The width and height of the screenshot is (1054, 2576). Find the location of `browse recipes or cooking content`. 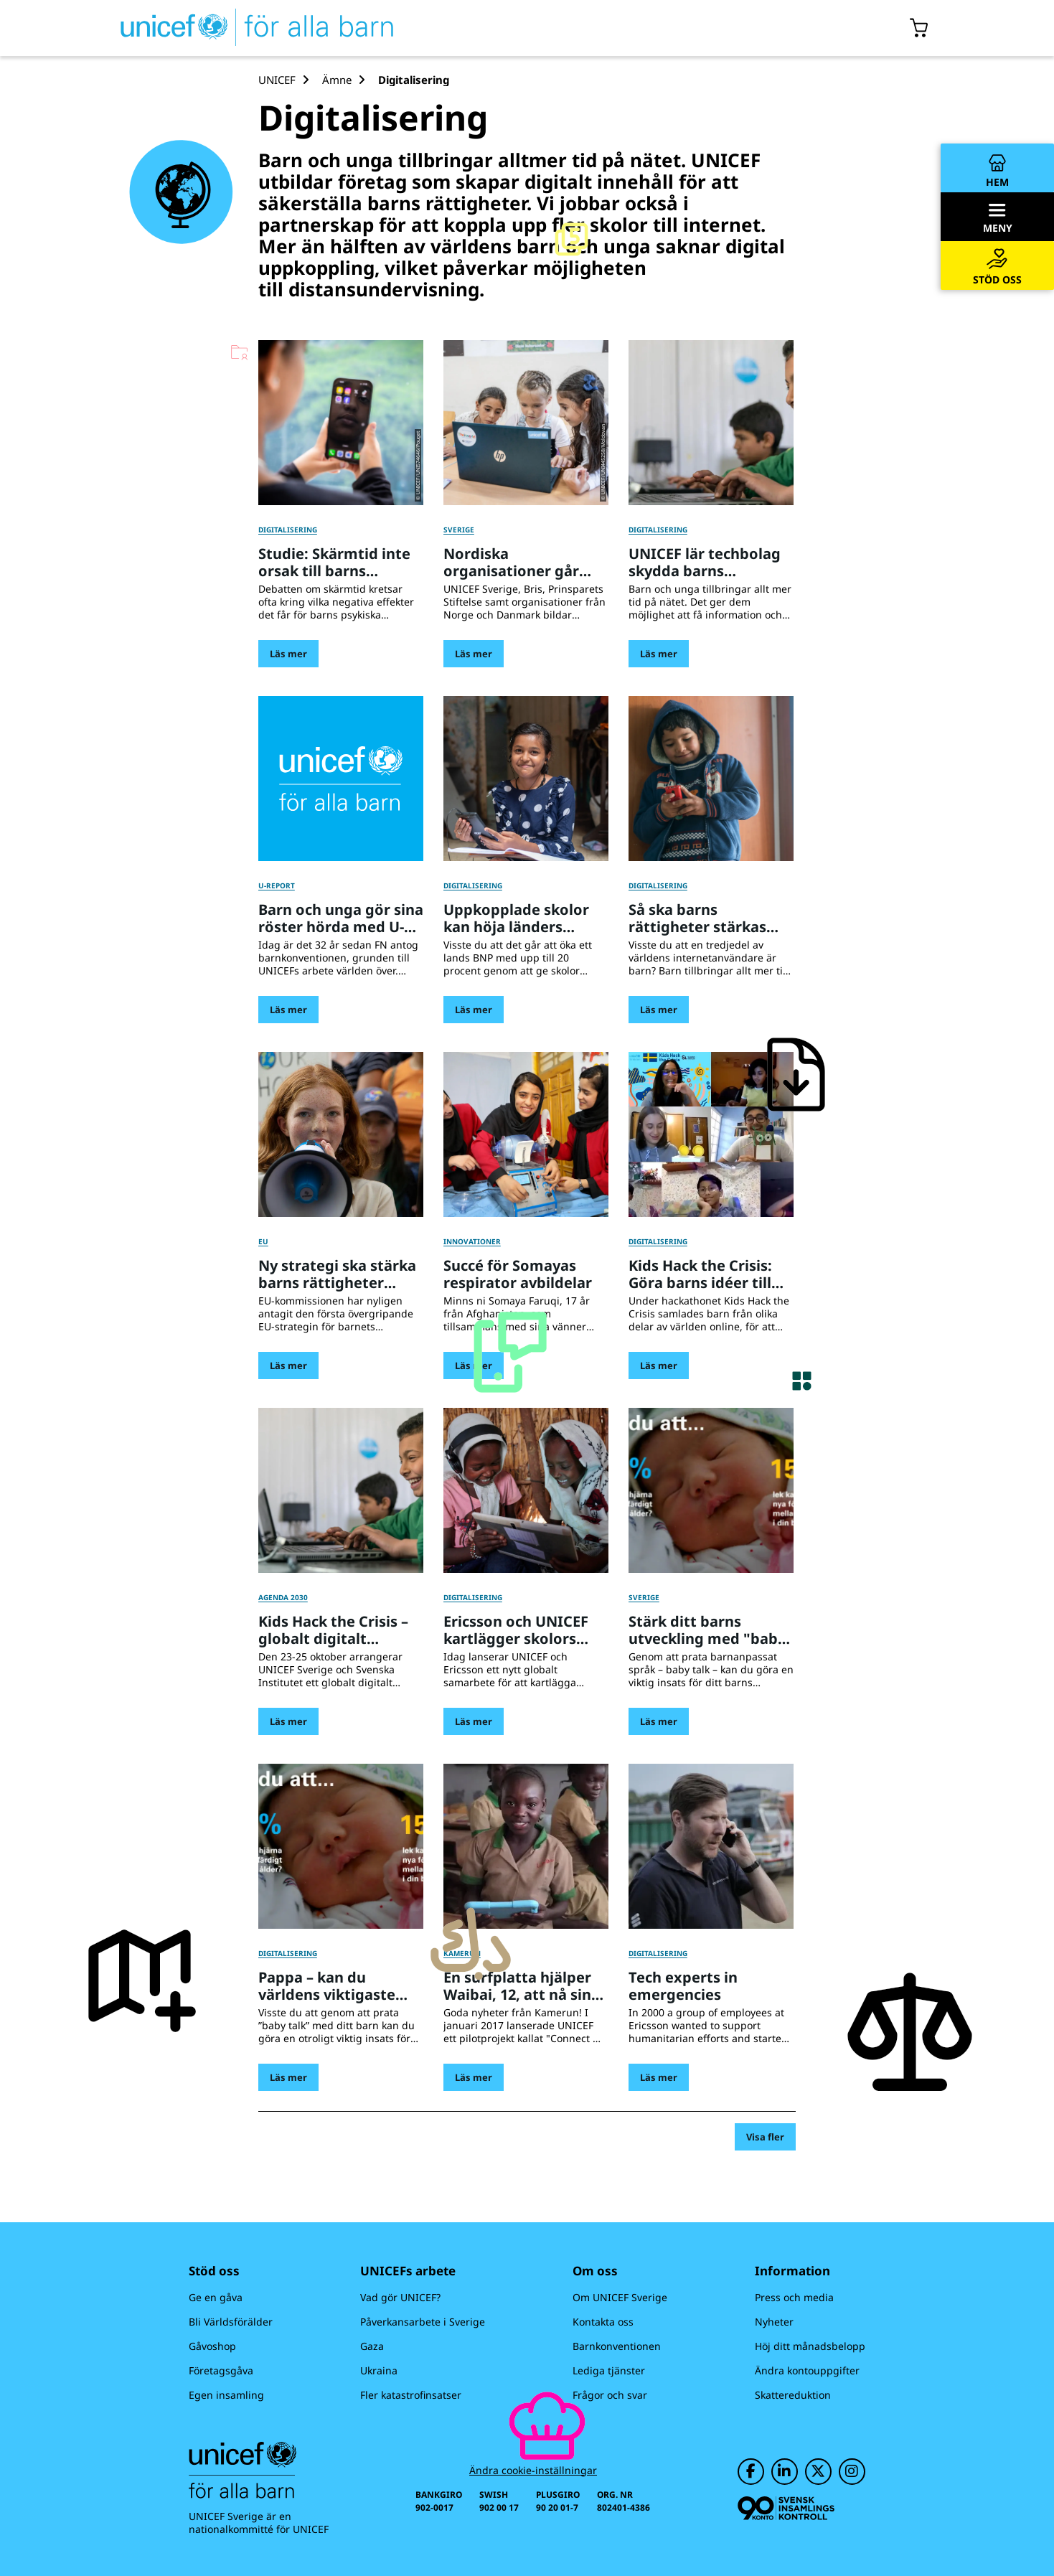

browse recipes or cooking content is located at coordinates (547, 2427).